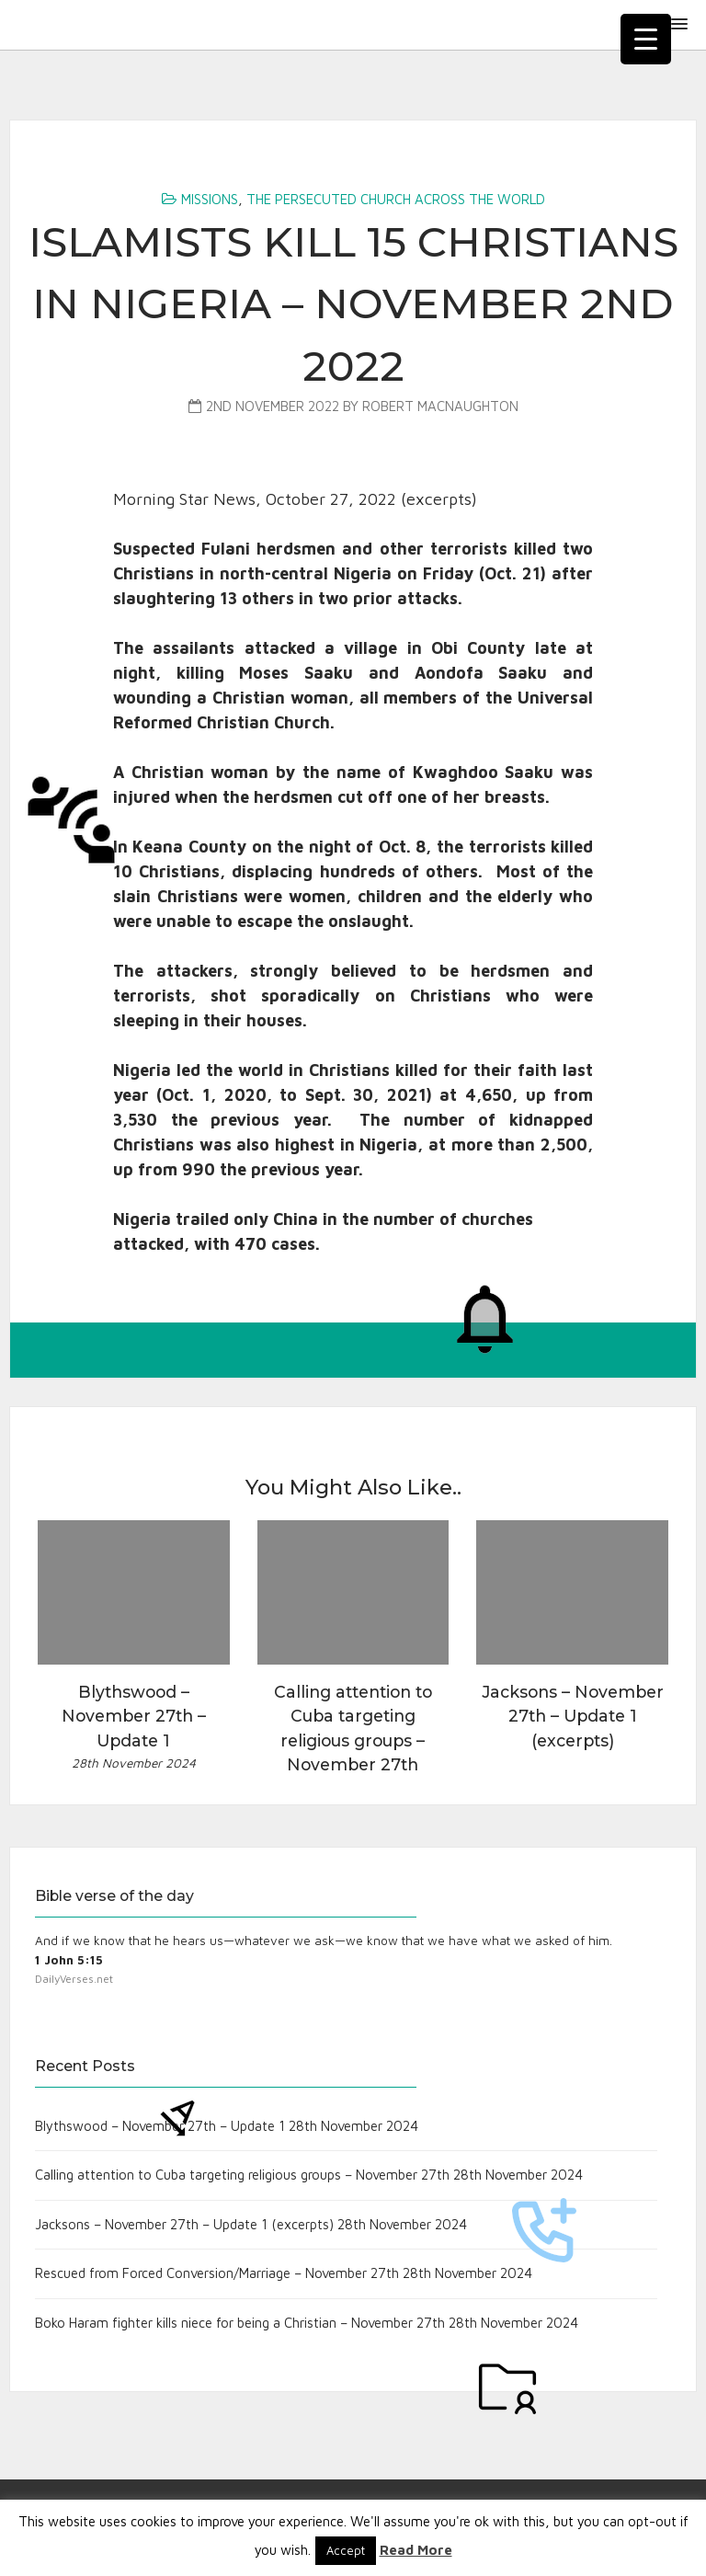  I want to click on access user-specific files or personal folder, so click(507, 2386).